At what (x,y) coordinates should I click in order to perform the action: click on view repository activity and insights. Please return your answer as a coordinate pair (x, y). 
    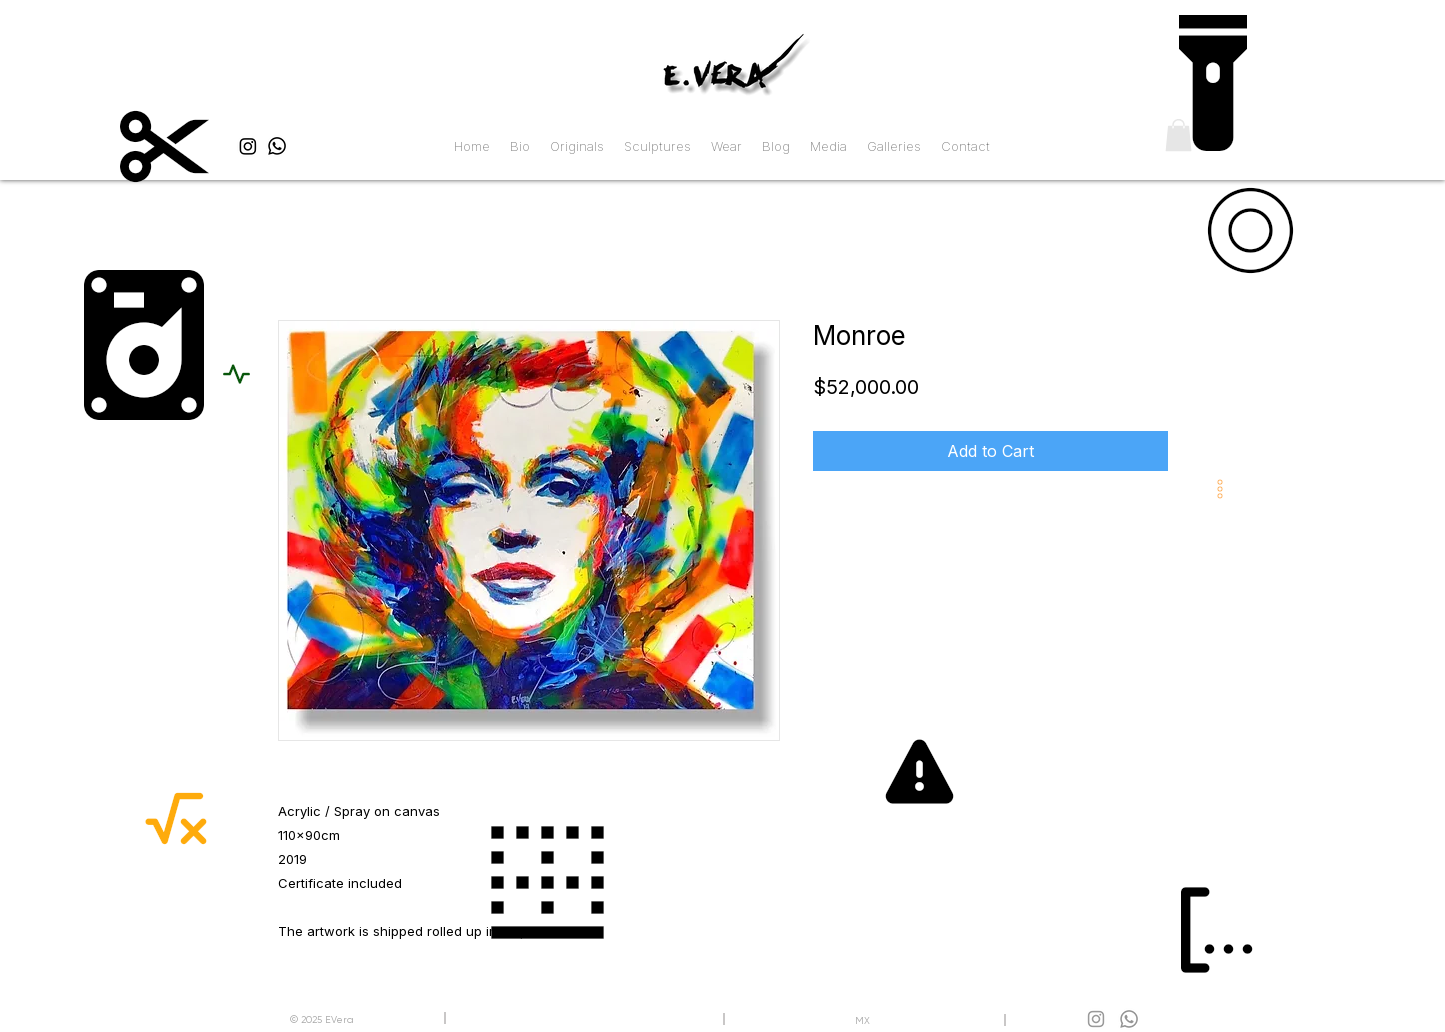
    Looking at the image, I should click on (236, 374).